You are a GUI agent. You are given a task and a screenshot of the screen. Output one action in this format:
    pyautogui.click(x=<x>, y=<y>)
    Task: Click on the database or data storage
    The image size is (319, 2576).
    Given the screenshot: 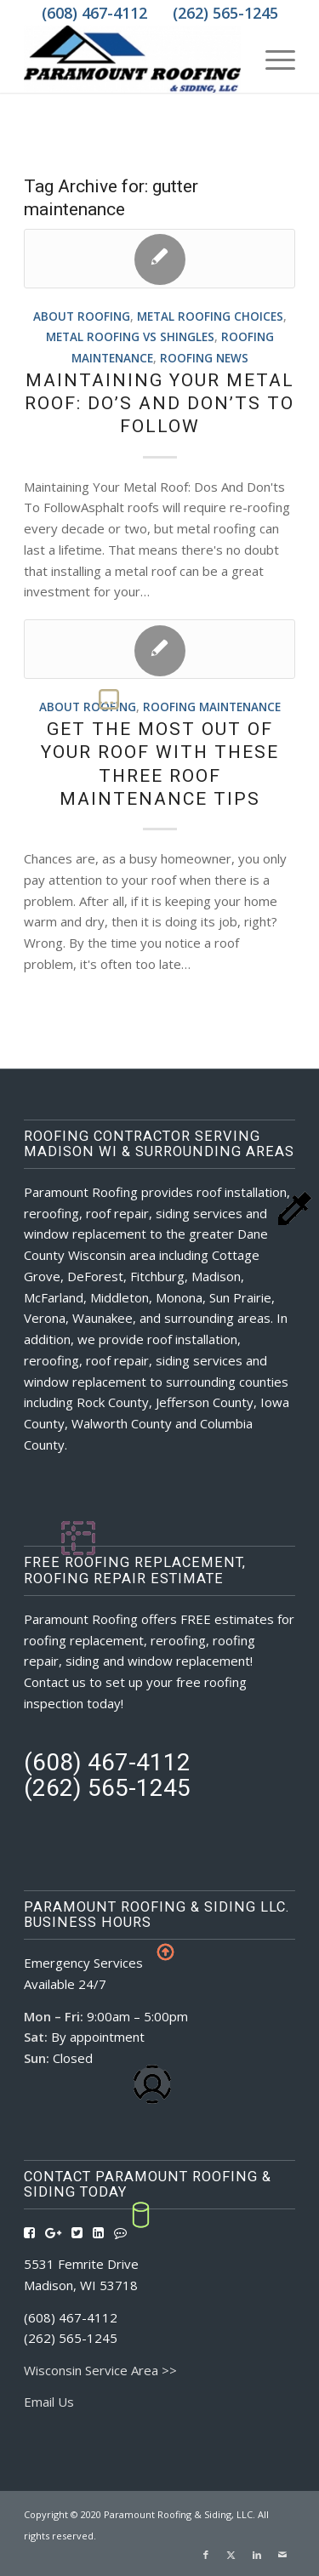 What is the action you would take?
    pyautogui.click(x=140, y=2214)
    